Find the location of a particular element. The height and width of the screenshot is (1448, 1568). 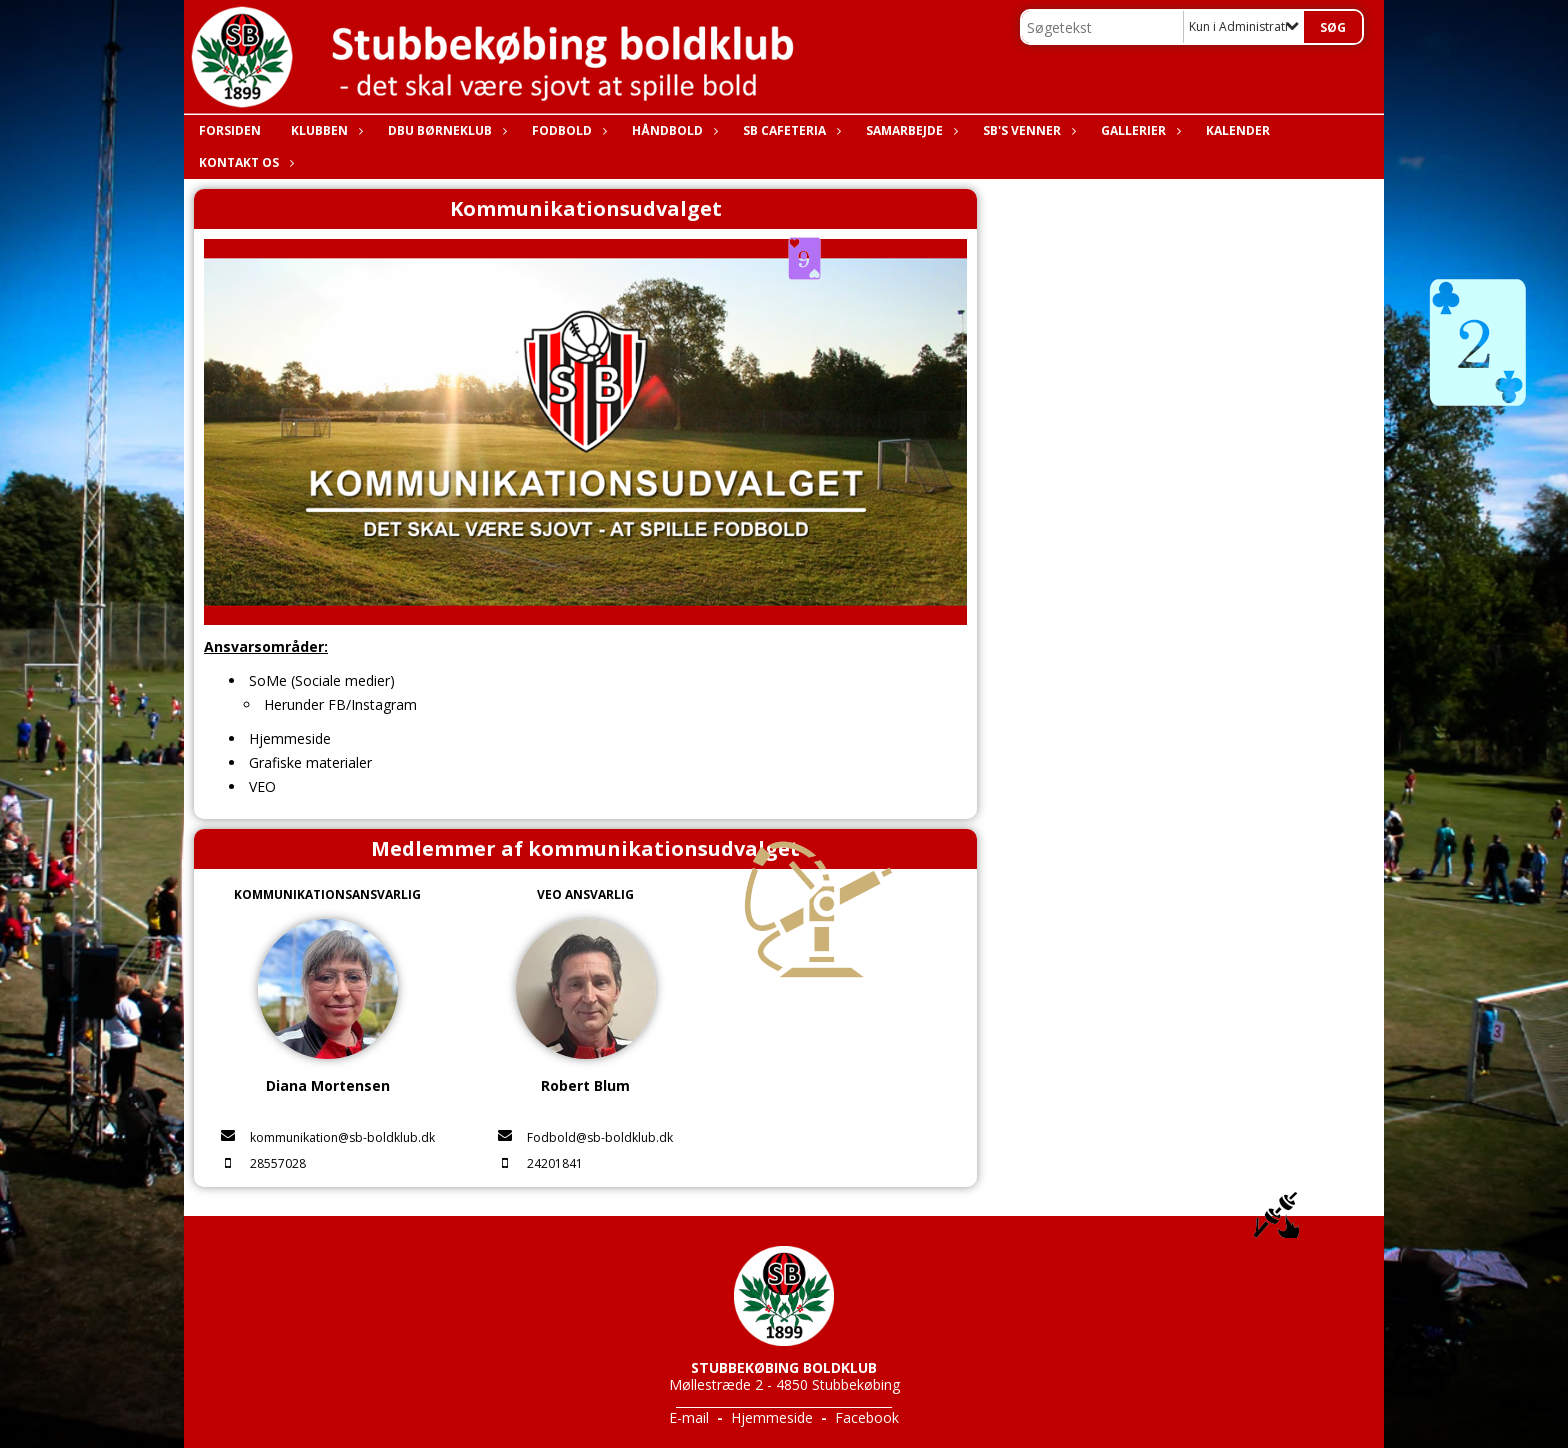

nine of hearts playing card is located at coordinates (804, 258).